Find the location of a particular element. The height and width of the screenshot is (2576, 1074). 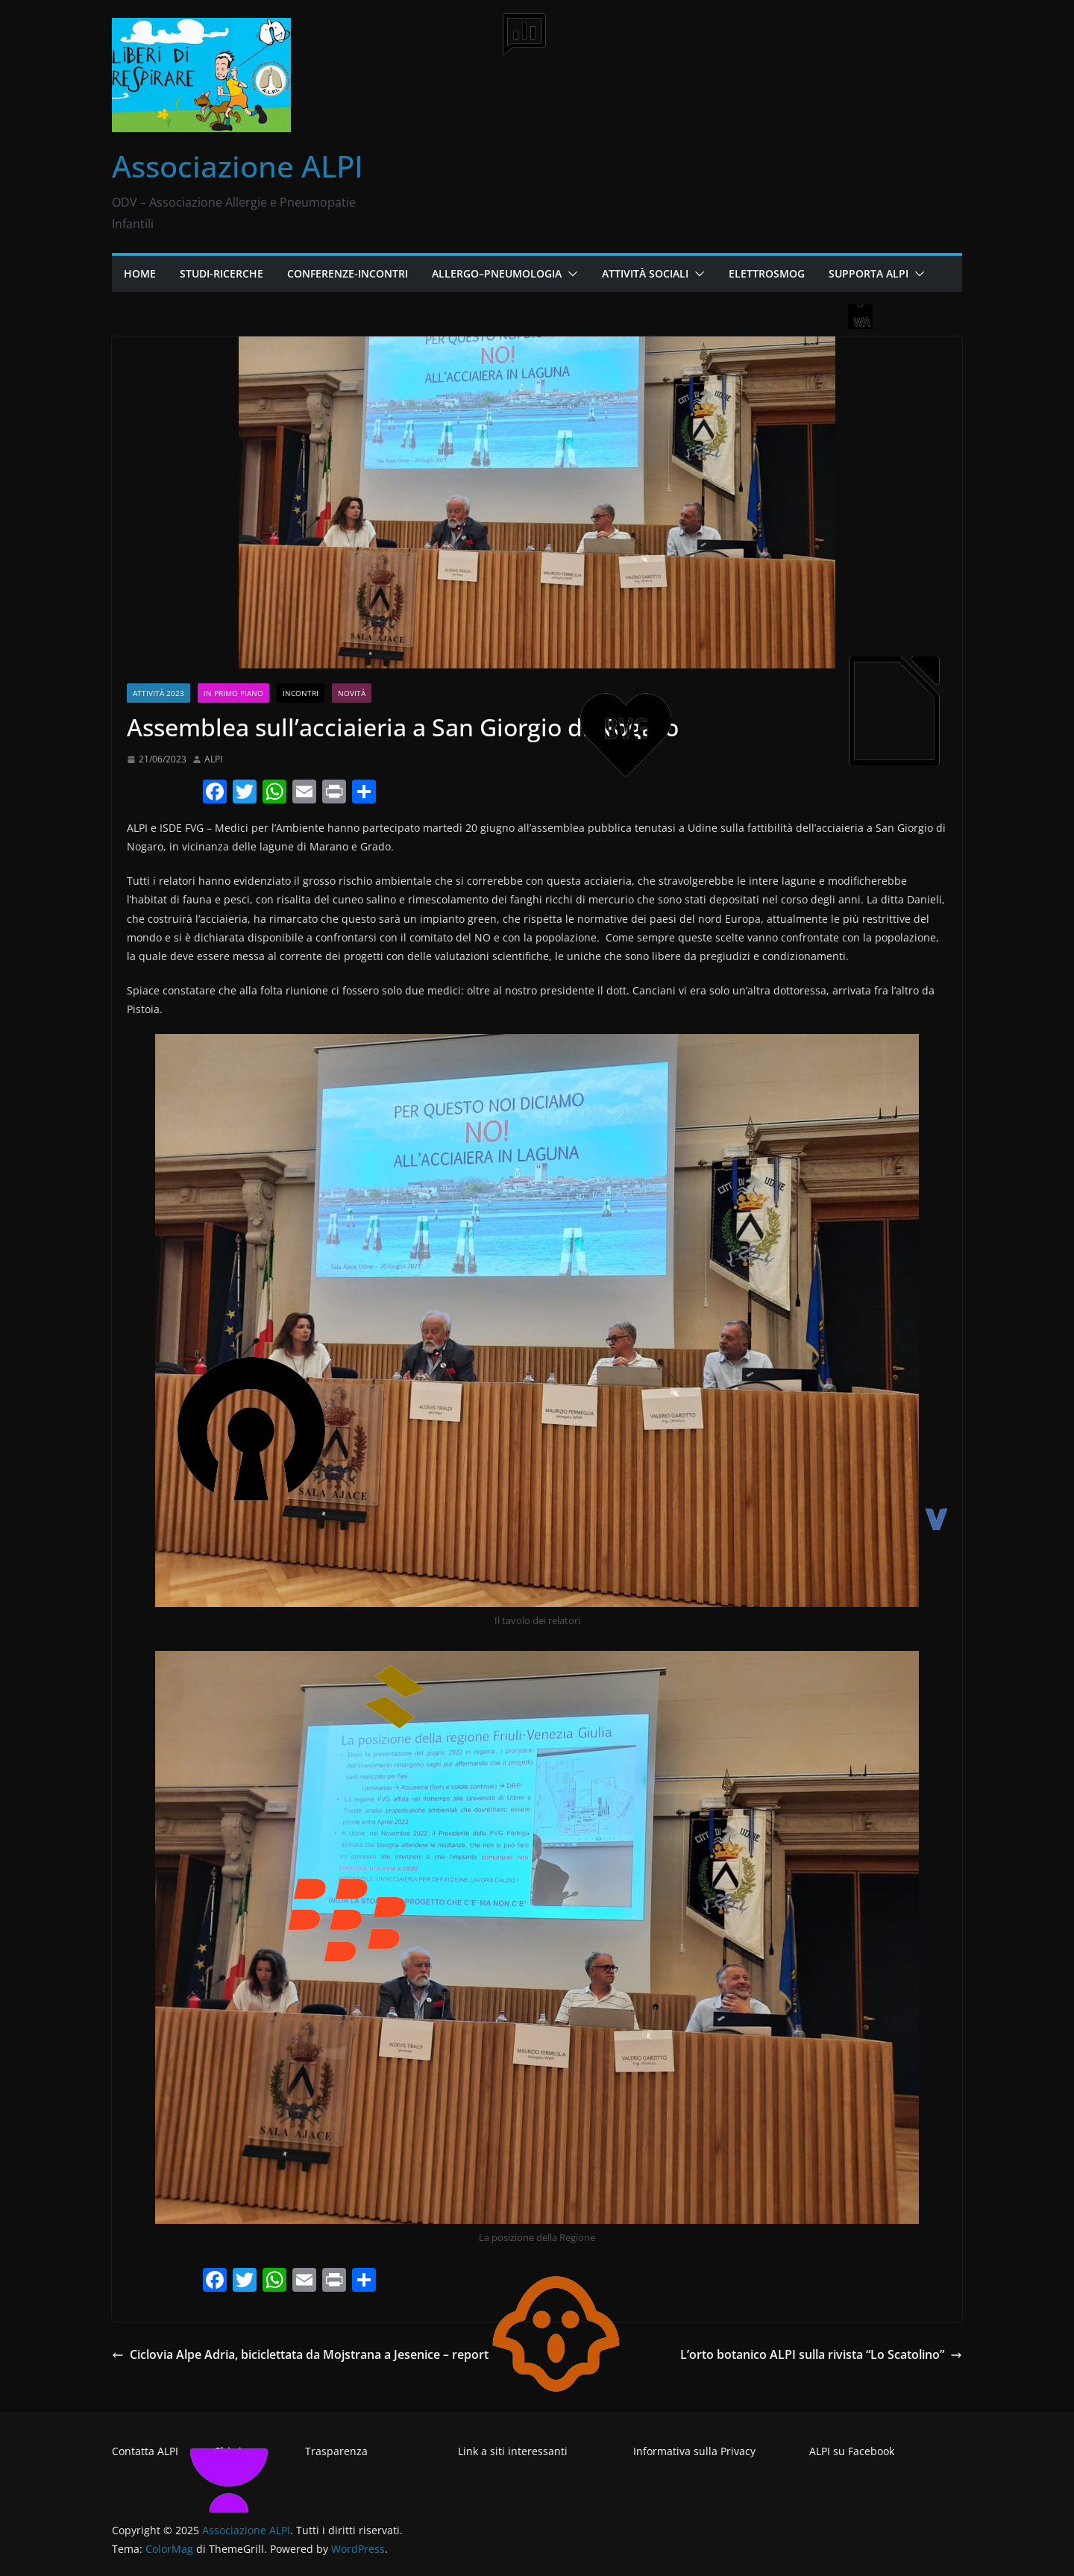

nanostores library logo is located at coordinates (395, 1696).